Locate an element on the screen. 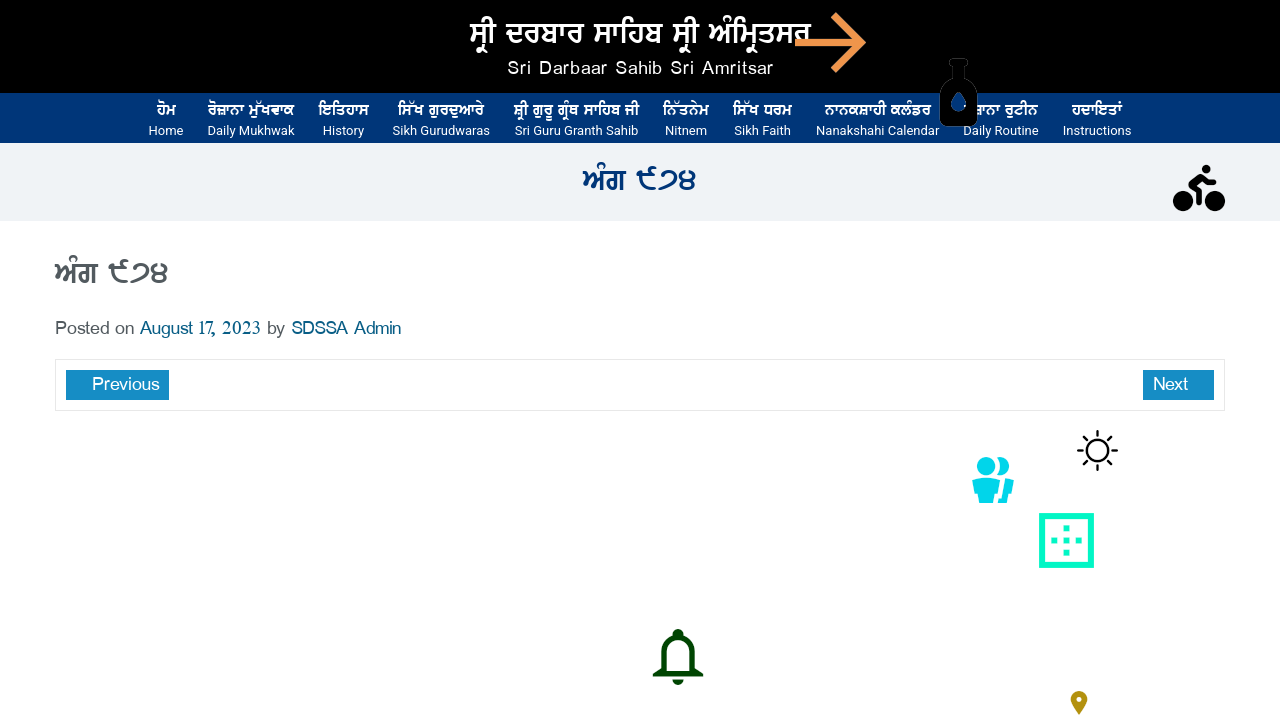 This screenshot has width=1280, height=720. switch to light mode is located at coordinates (1097, 450).